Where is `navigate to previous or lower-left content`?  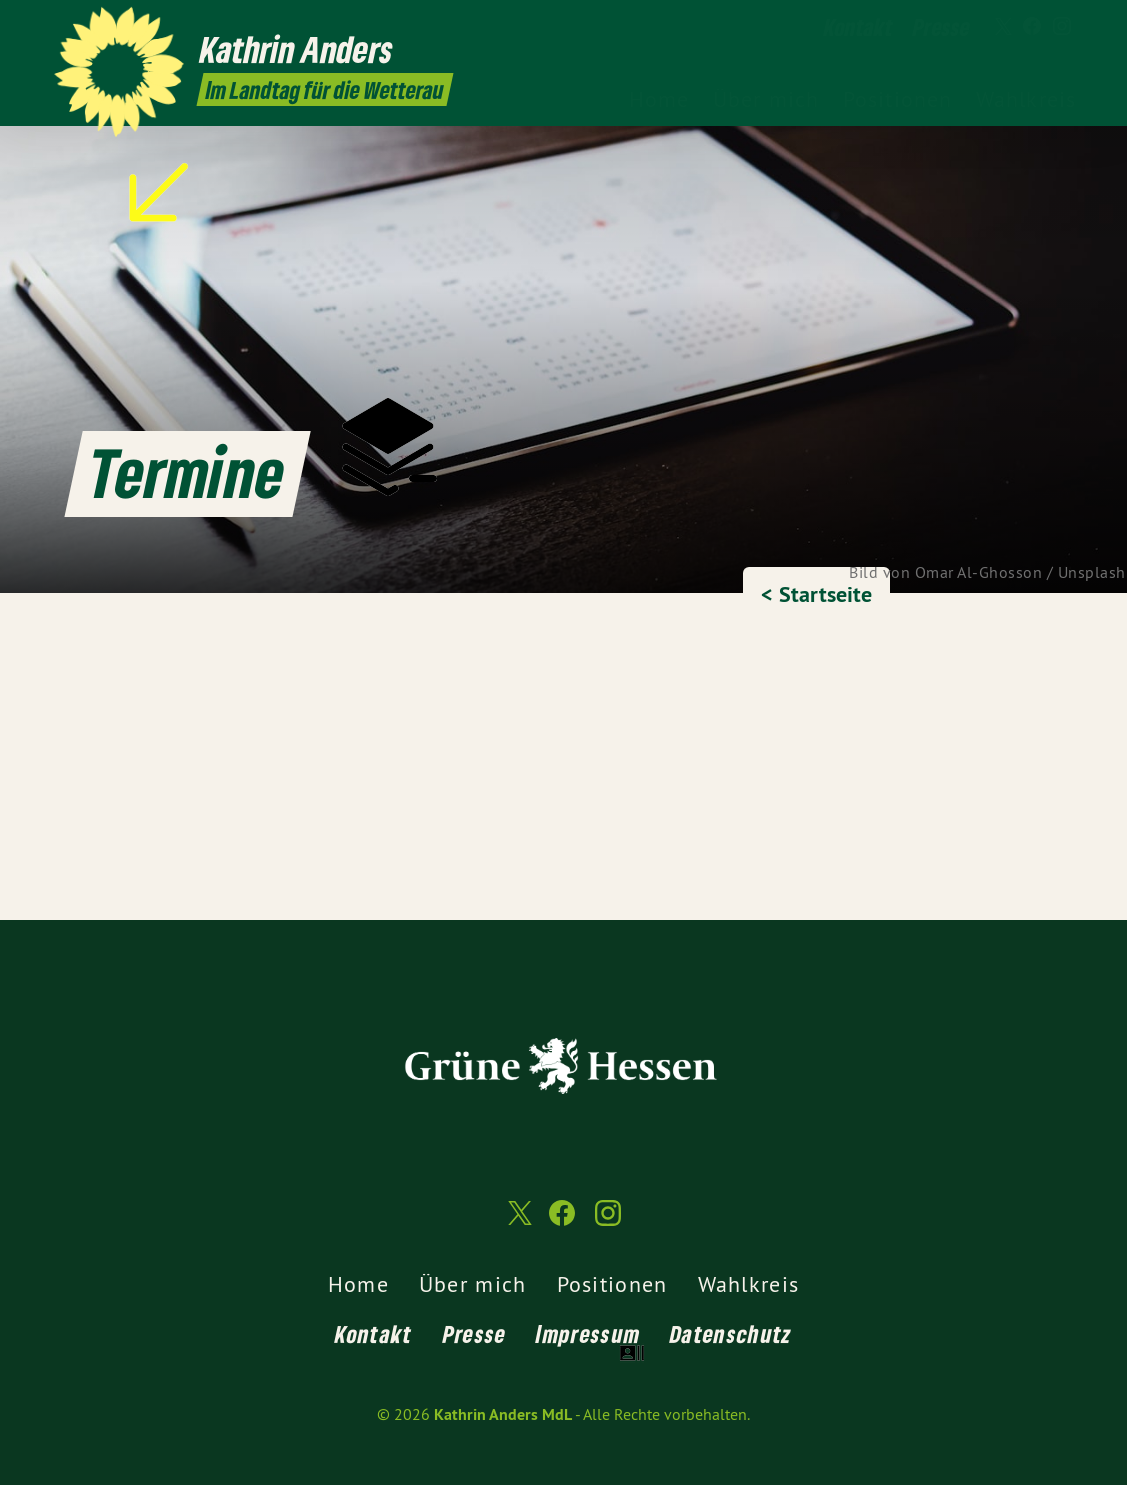 navigate to previous or lower-left content is located at coordinates (161, 190).